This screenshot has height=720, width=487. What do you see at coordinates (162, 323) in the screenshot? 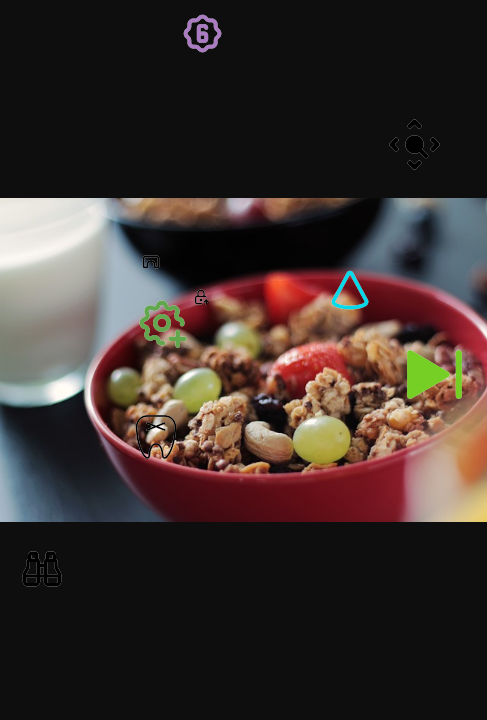
I see `add new settings or preferences` at bounding box center [162, 323].